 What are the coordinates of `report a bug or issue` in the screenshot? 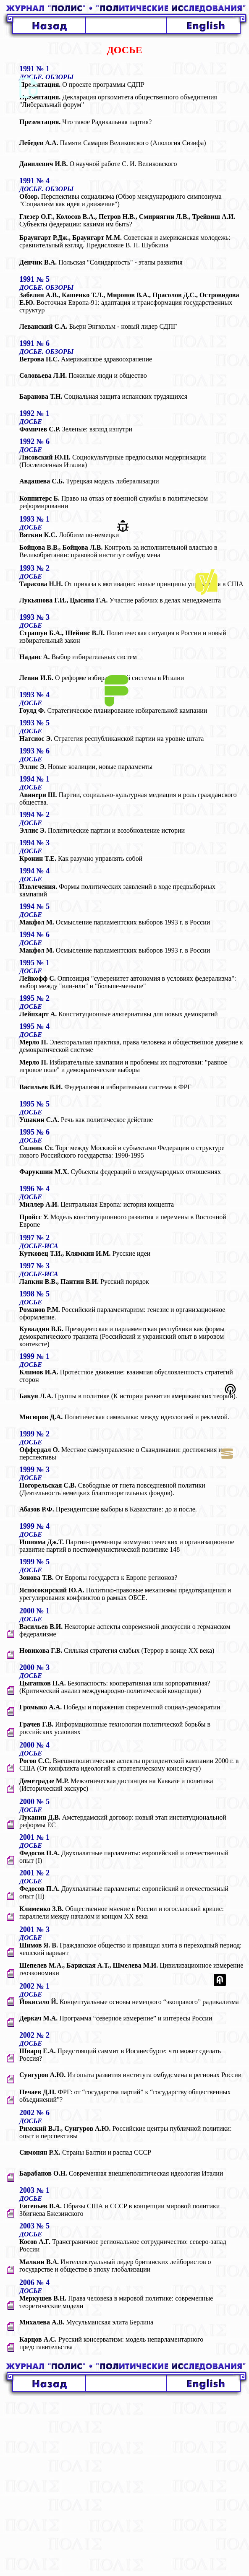 It's located at (123, 526).